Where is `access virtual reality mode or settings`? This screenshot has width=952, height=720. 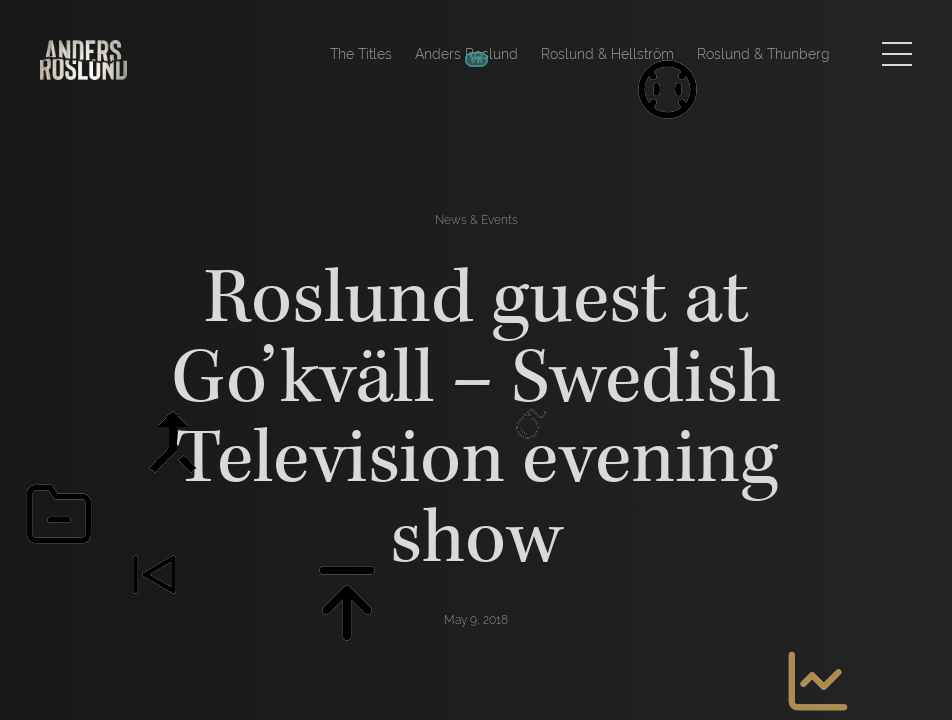 access virtual reality mode or settings is located at coordinates (476, 59).